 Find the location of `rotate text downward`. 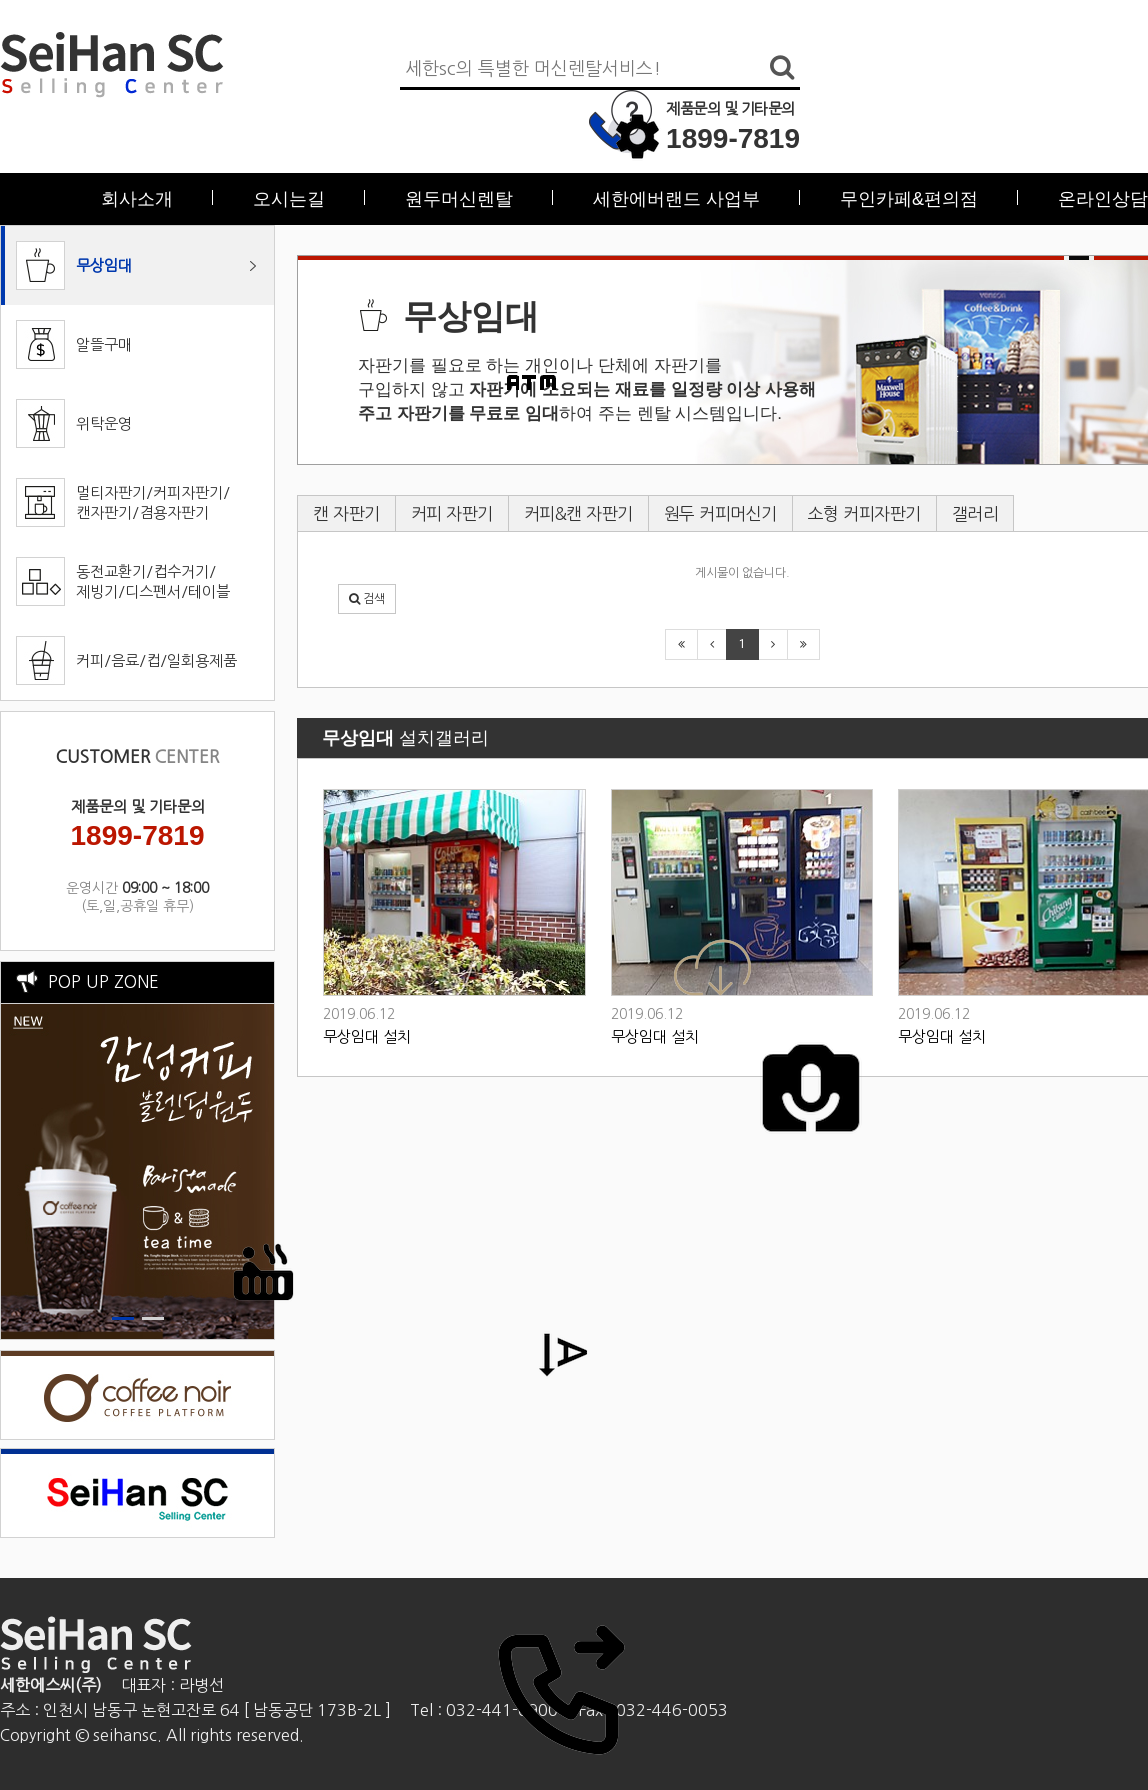

rotate text downward is located at coordinates (563, 1355).